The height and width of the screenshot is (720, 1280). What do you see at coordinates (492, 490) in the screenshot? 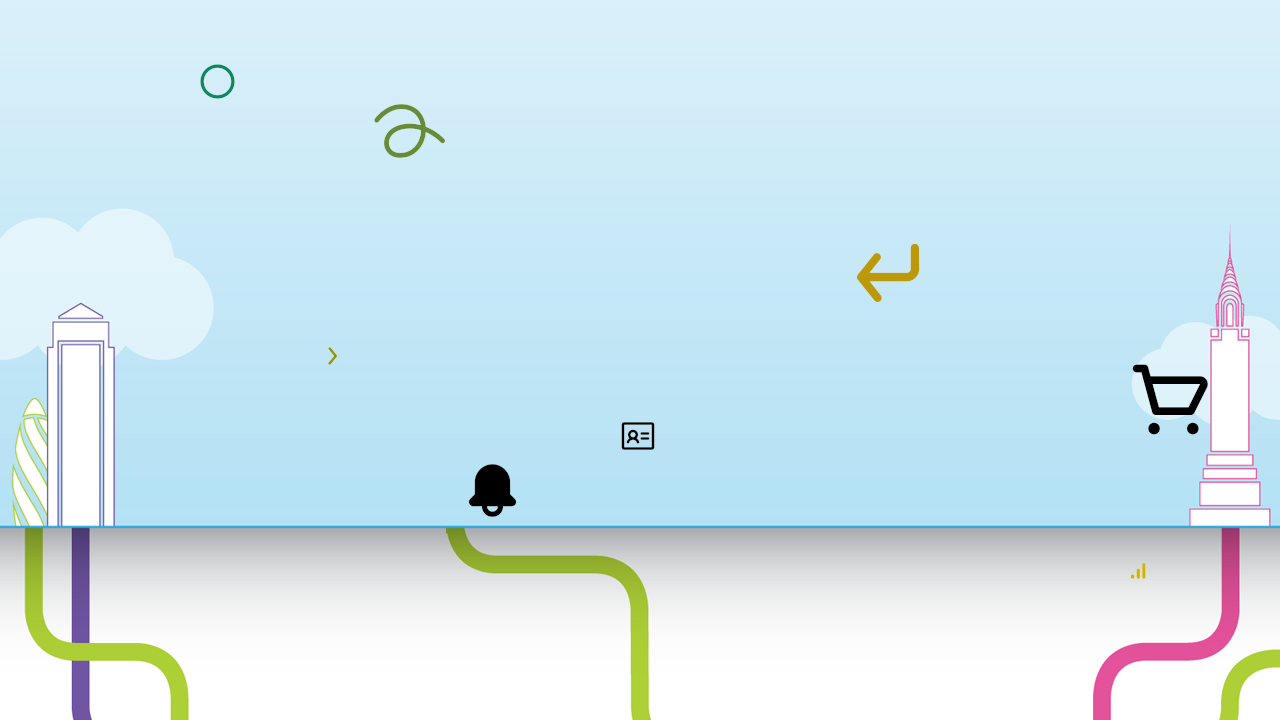
I see `view notifications` at bounding box center [492, 490].